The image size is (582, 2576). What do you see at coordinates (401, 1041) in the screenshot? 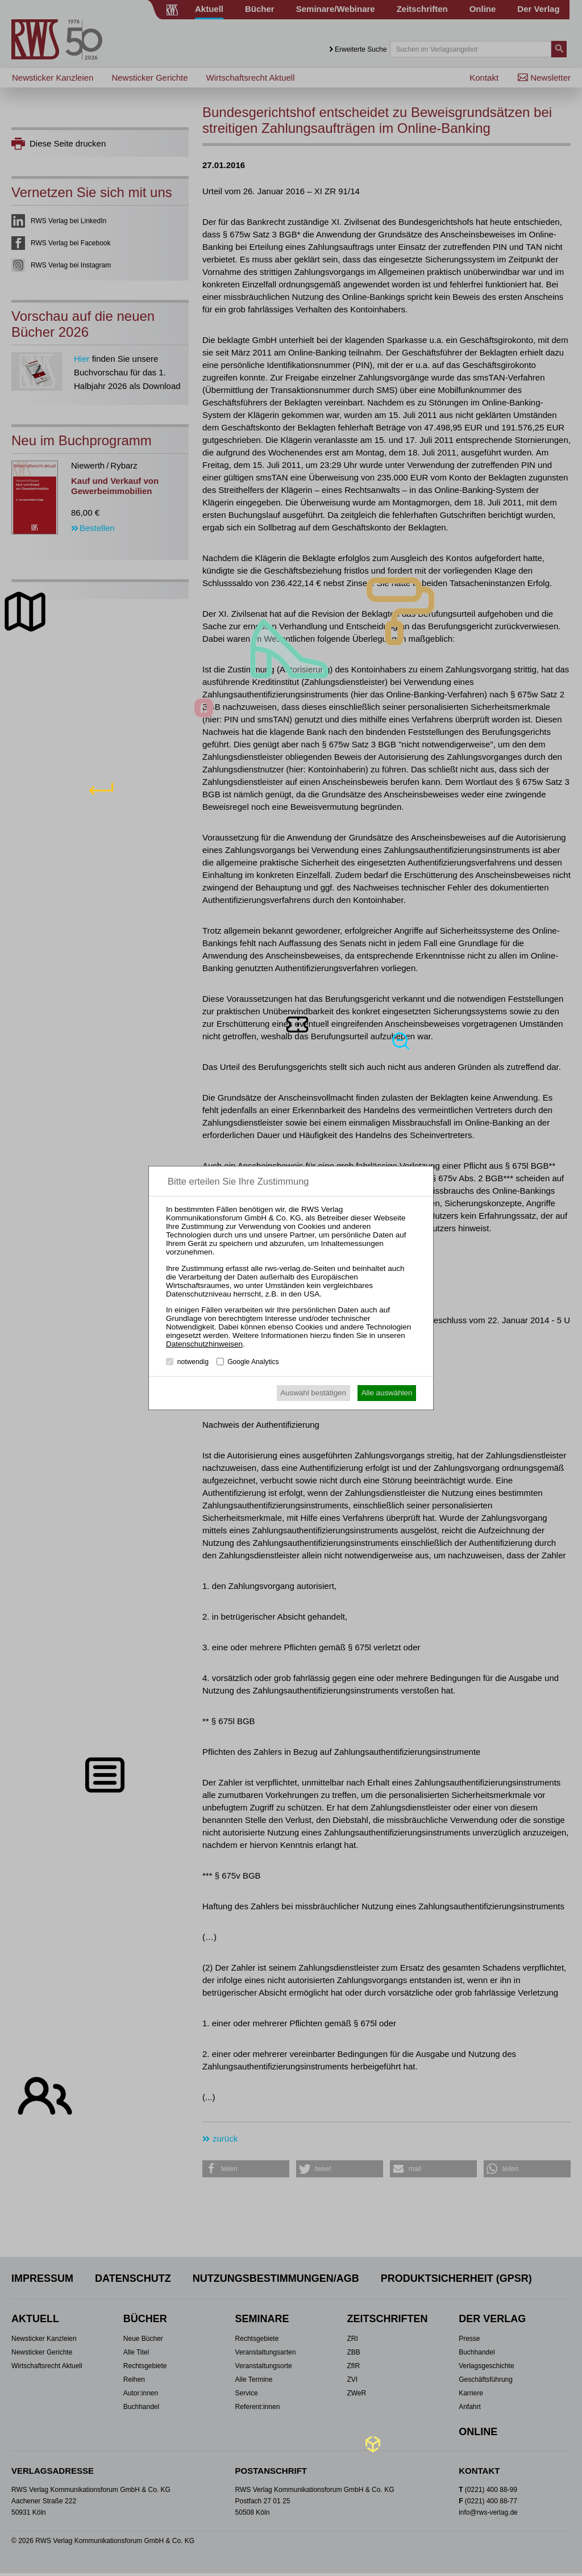
I see `zoom out to see more of the view` at bounding box center [401, 1041].